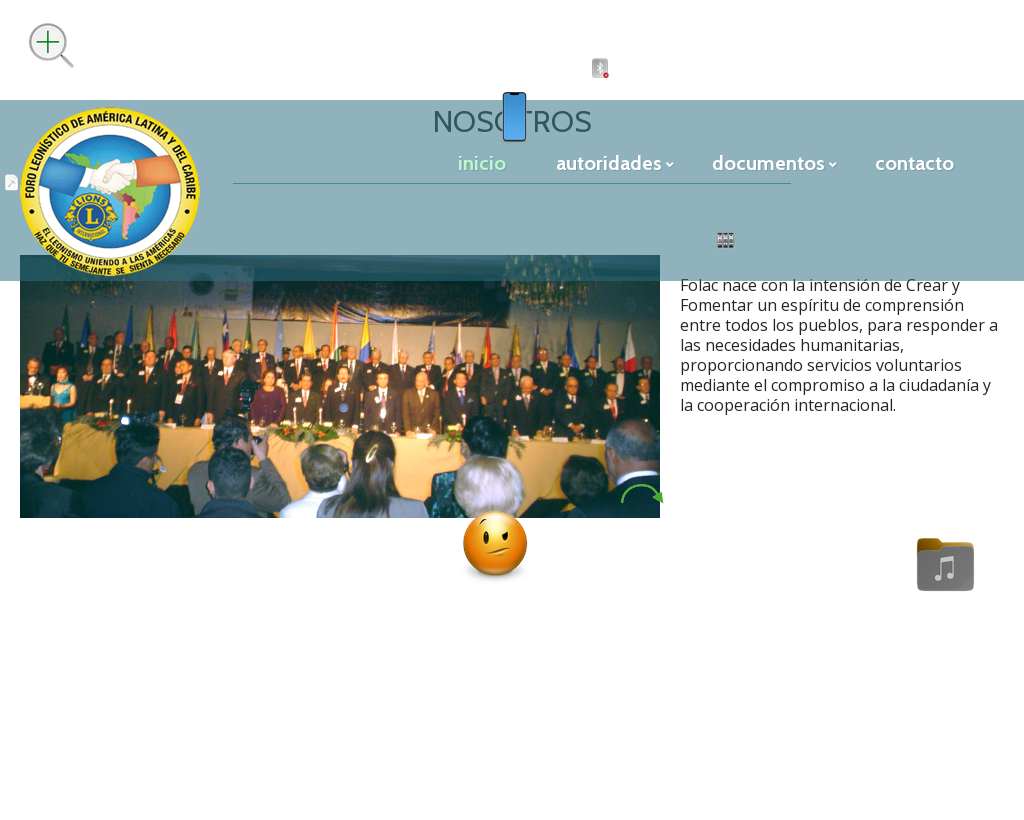  I want to click on makefile document used for build automation, so click(11, 182).